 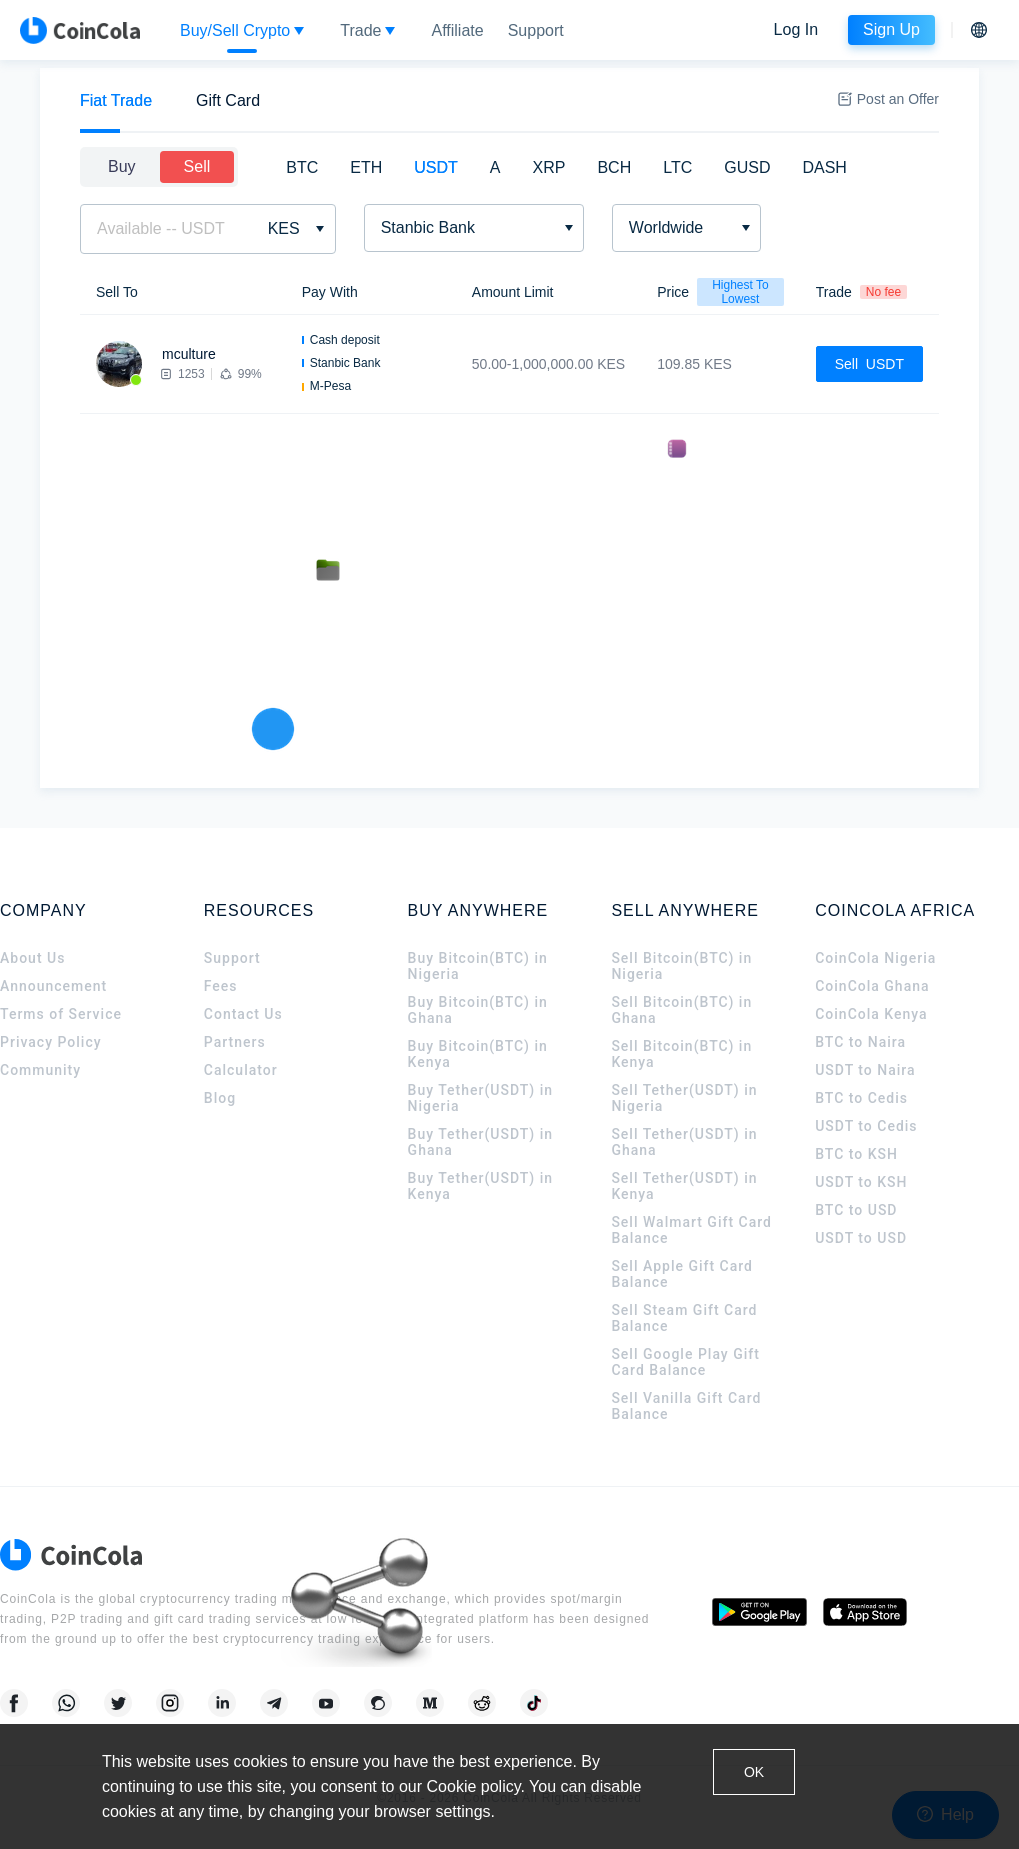 What do you see at coordinates (677, 449) in the screenshot?
I see `access ubuntu panel preferences` at bounding box center [677, 449].